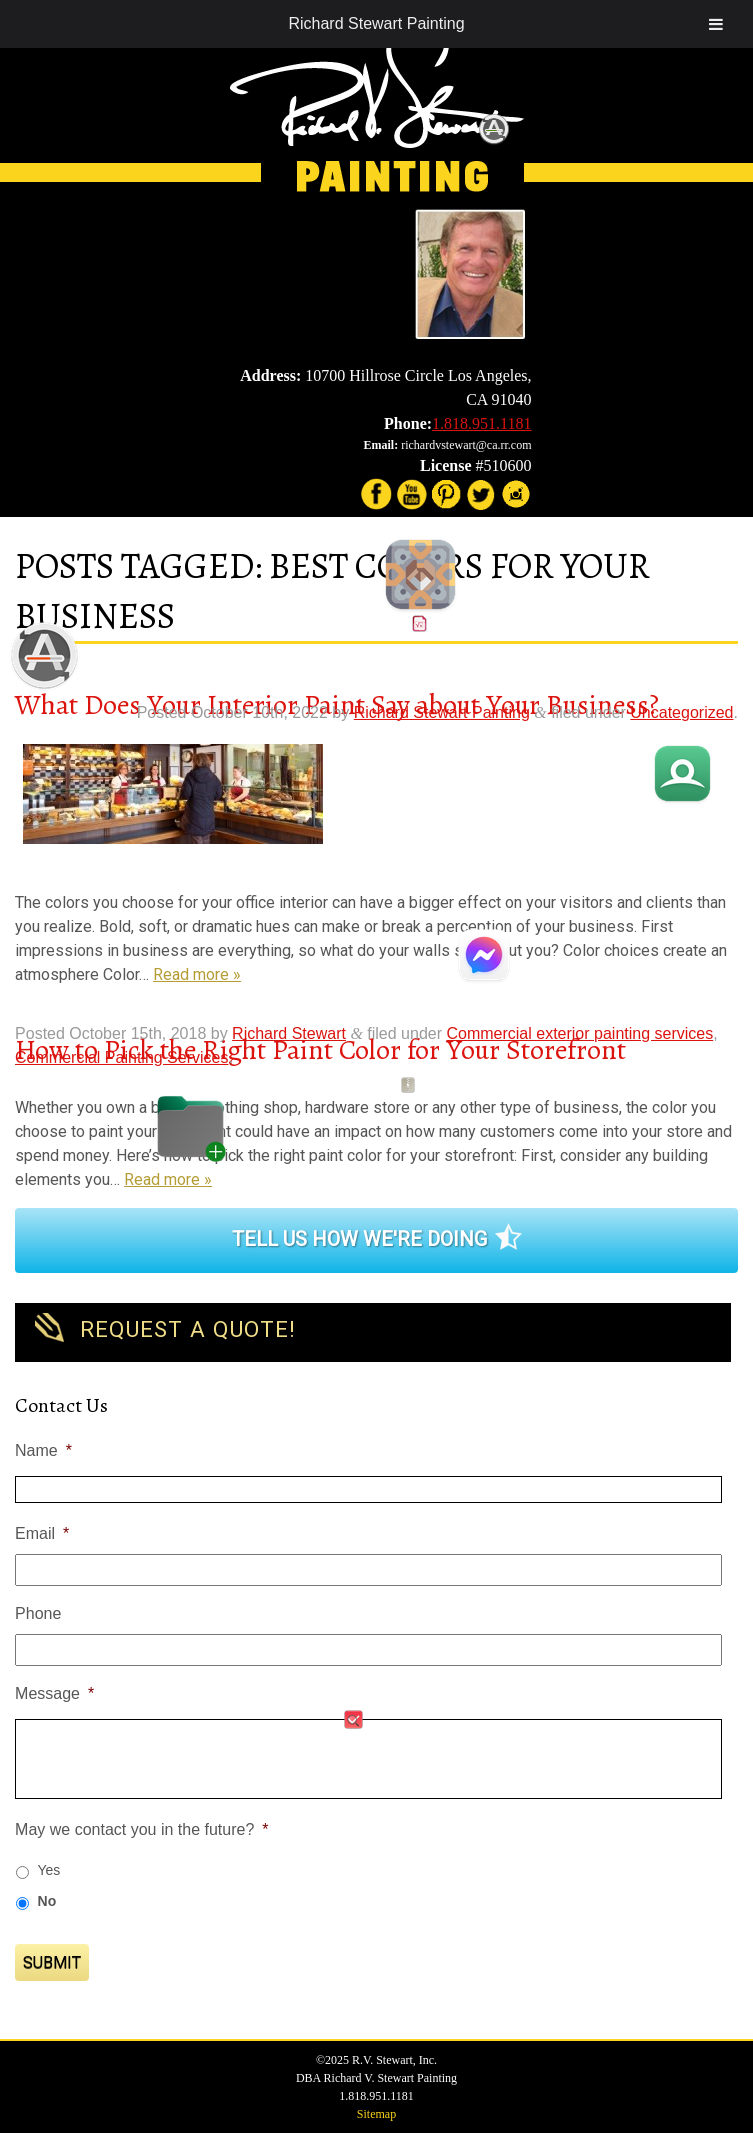  What do you see at coordinates (44, 655) in the screenshot?
I see `check for and install system software updates` at bounding box center [44, 655].